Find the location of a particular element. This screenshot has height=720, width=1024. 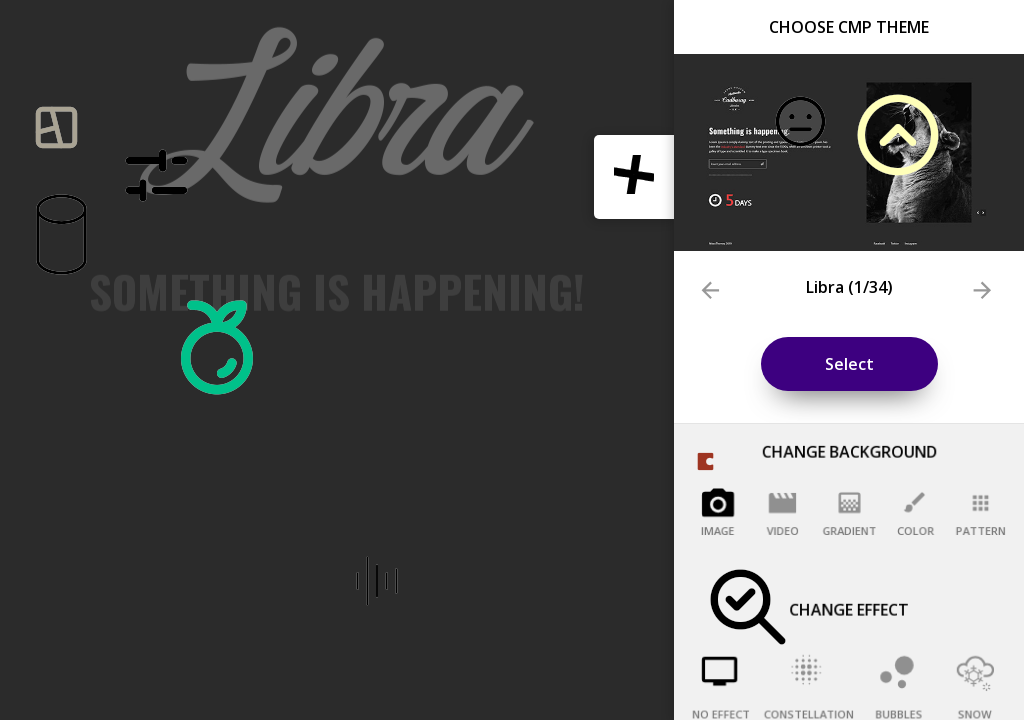

rate experience as neutral or average is located at coordinates (800, 121).